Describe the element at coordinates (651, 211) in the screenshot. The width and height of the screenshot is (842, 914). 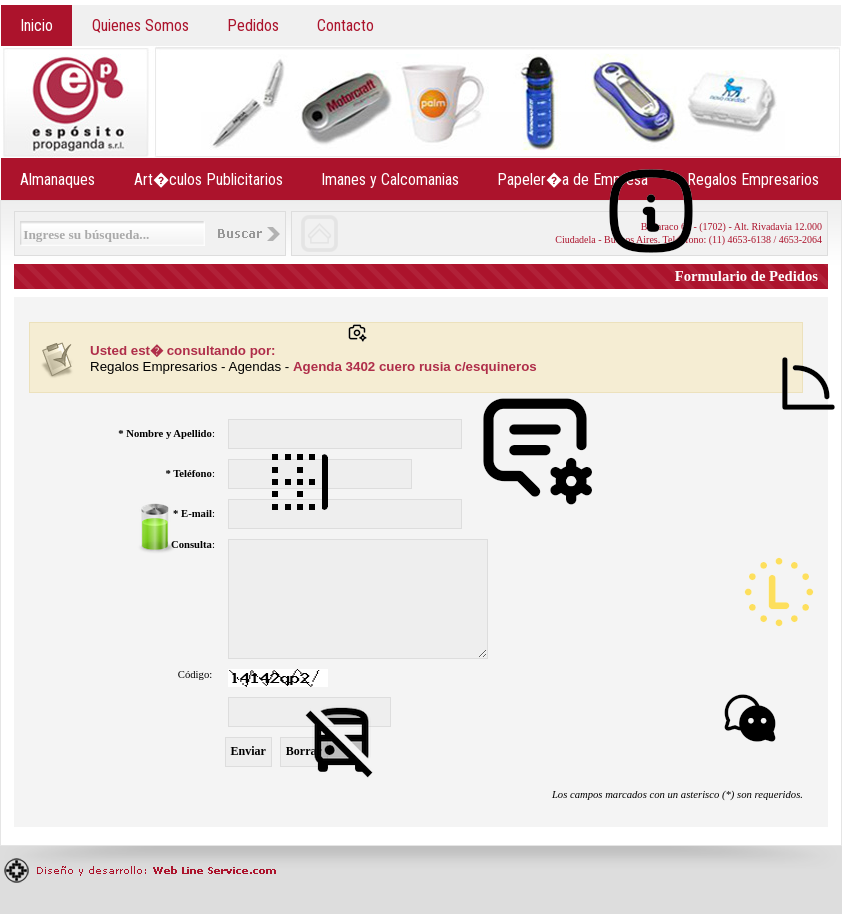
I see `view more information or details` at that location.